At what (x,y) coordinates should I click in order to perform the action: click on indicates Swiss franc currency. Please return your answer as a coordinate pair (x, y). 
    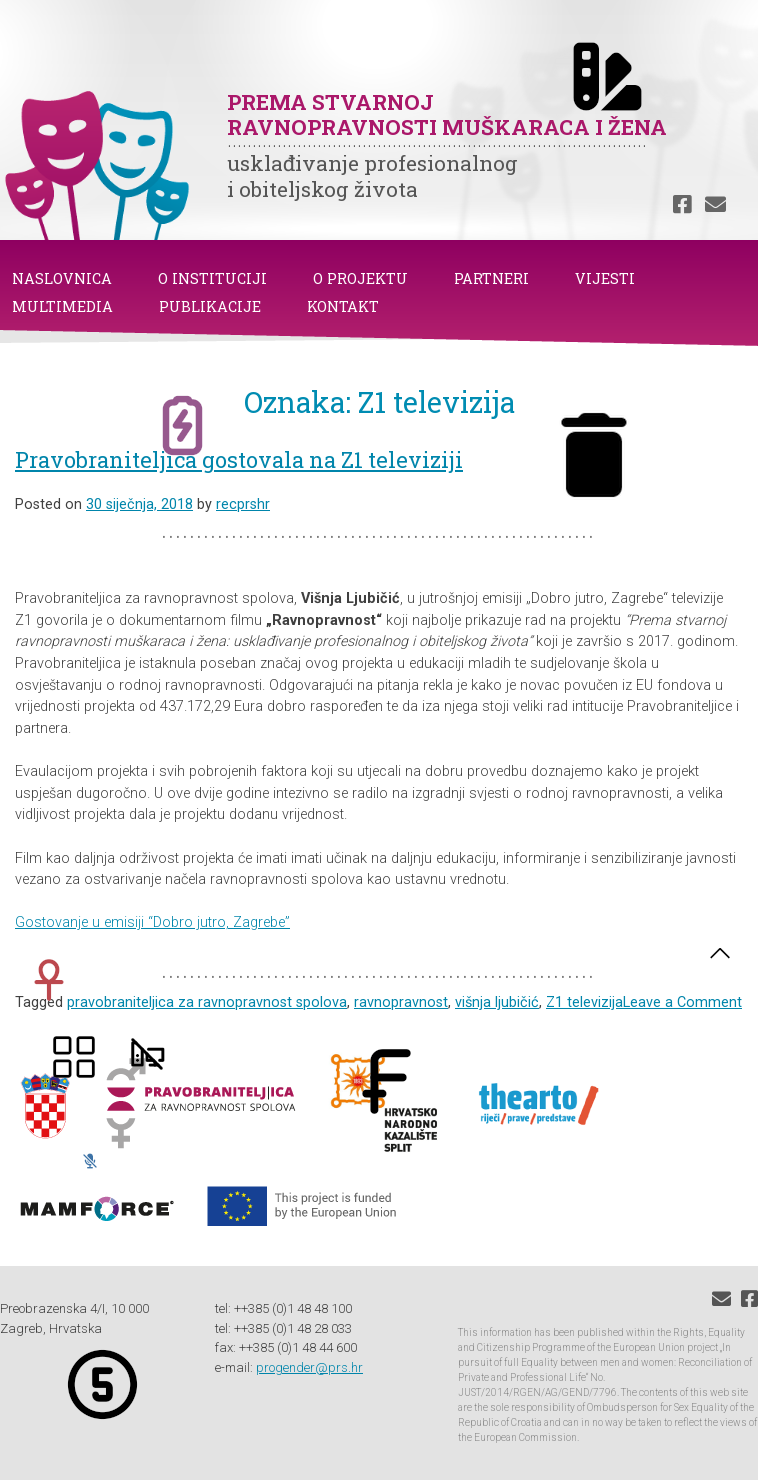
    Looking at the image, I should click on (386, 1081).